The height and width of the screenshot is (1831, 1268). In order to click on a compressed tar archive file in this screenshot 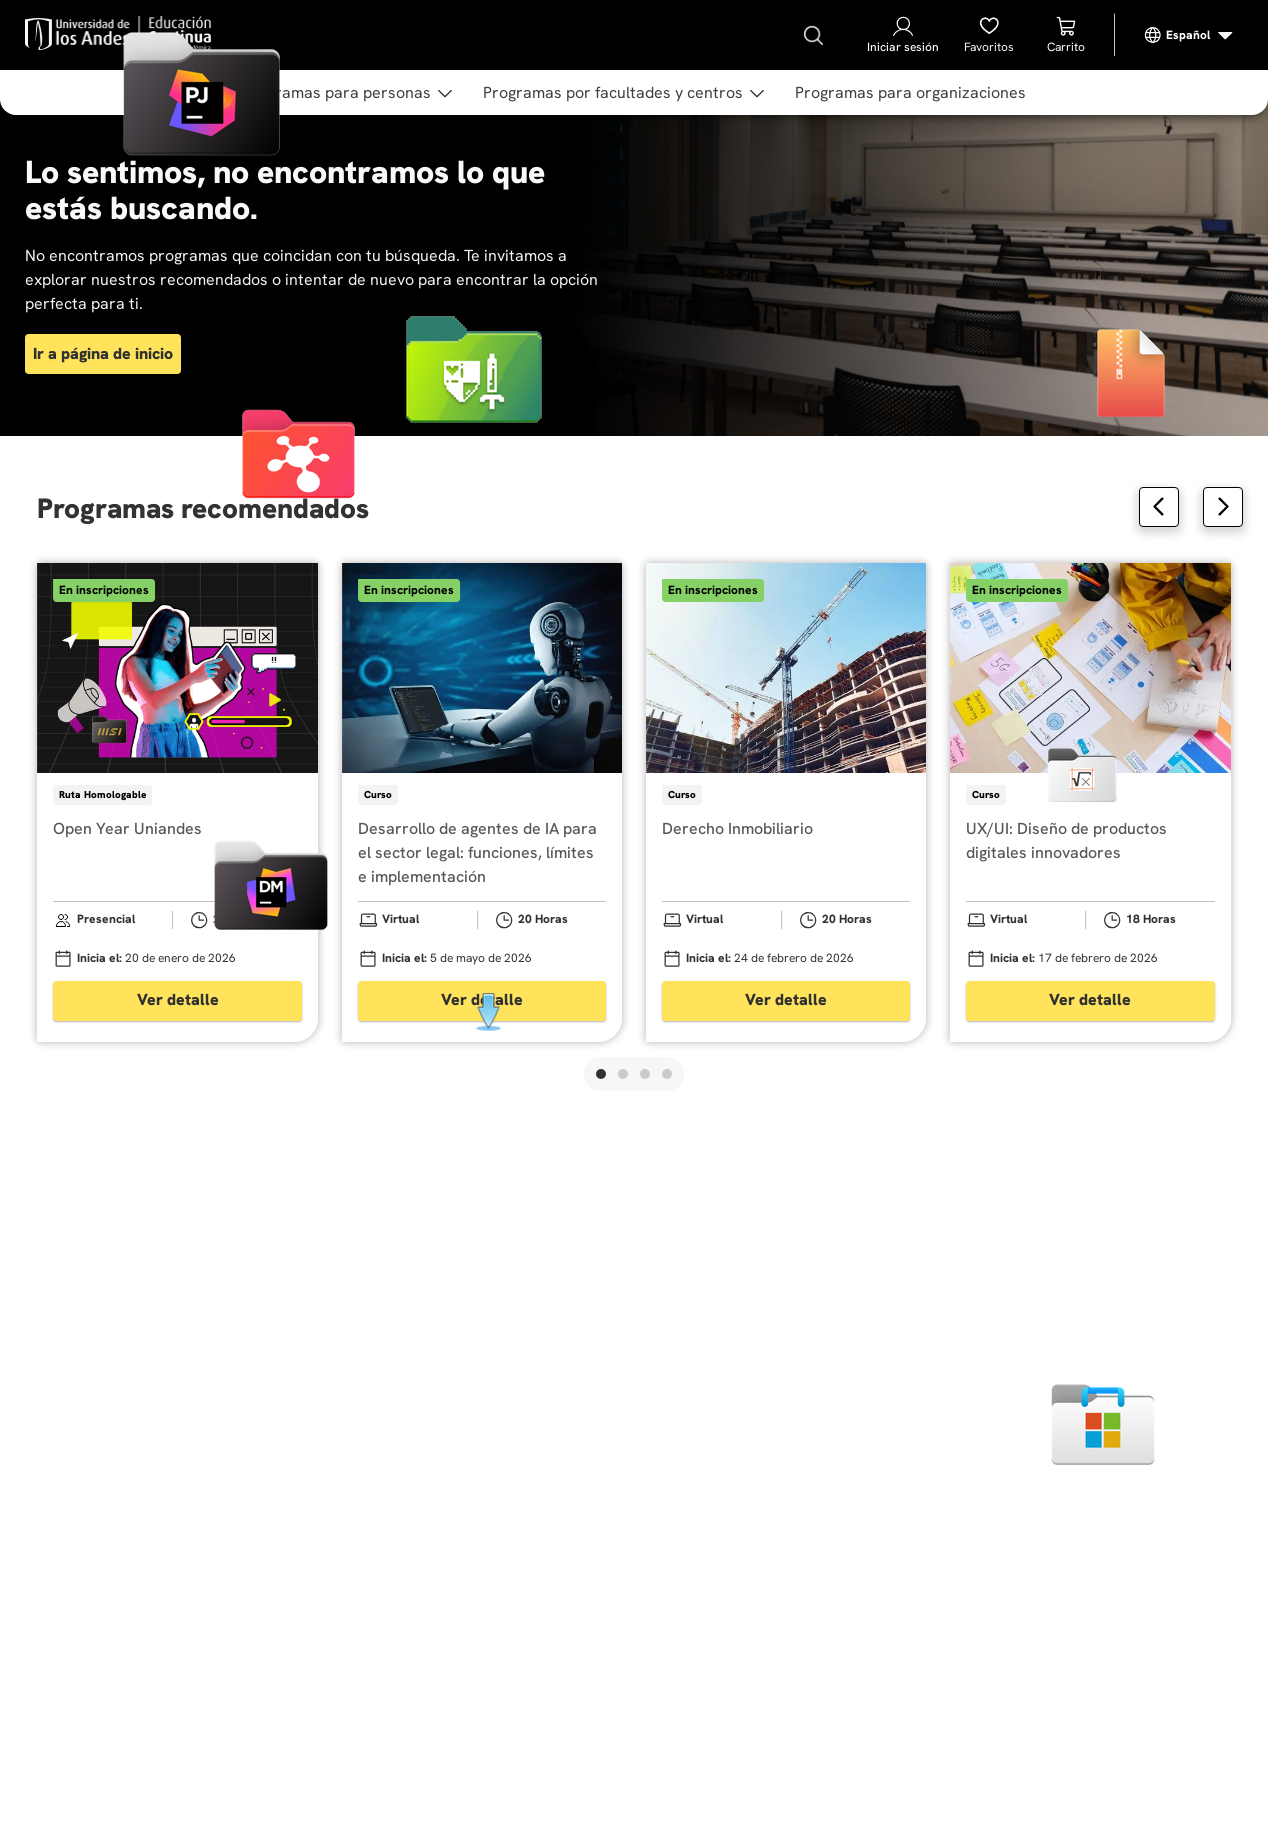, I will do `click(1131, 375)`.